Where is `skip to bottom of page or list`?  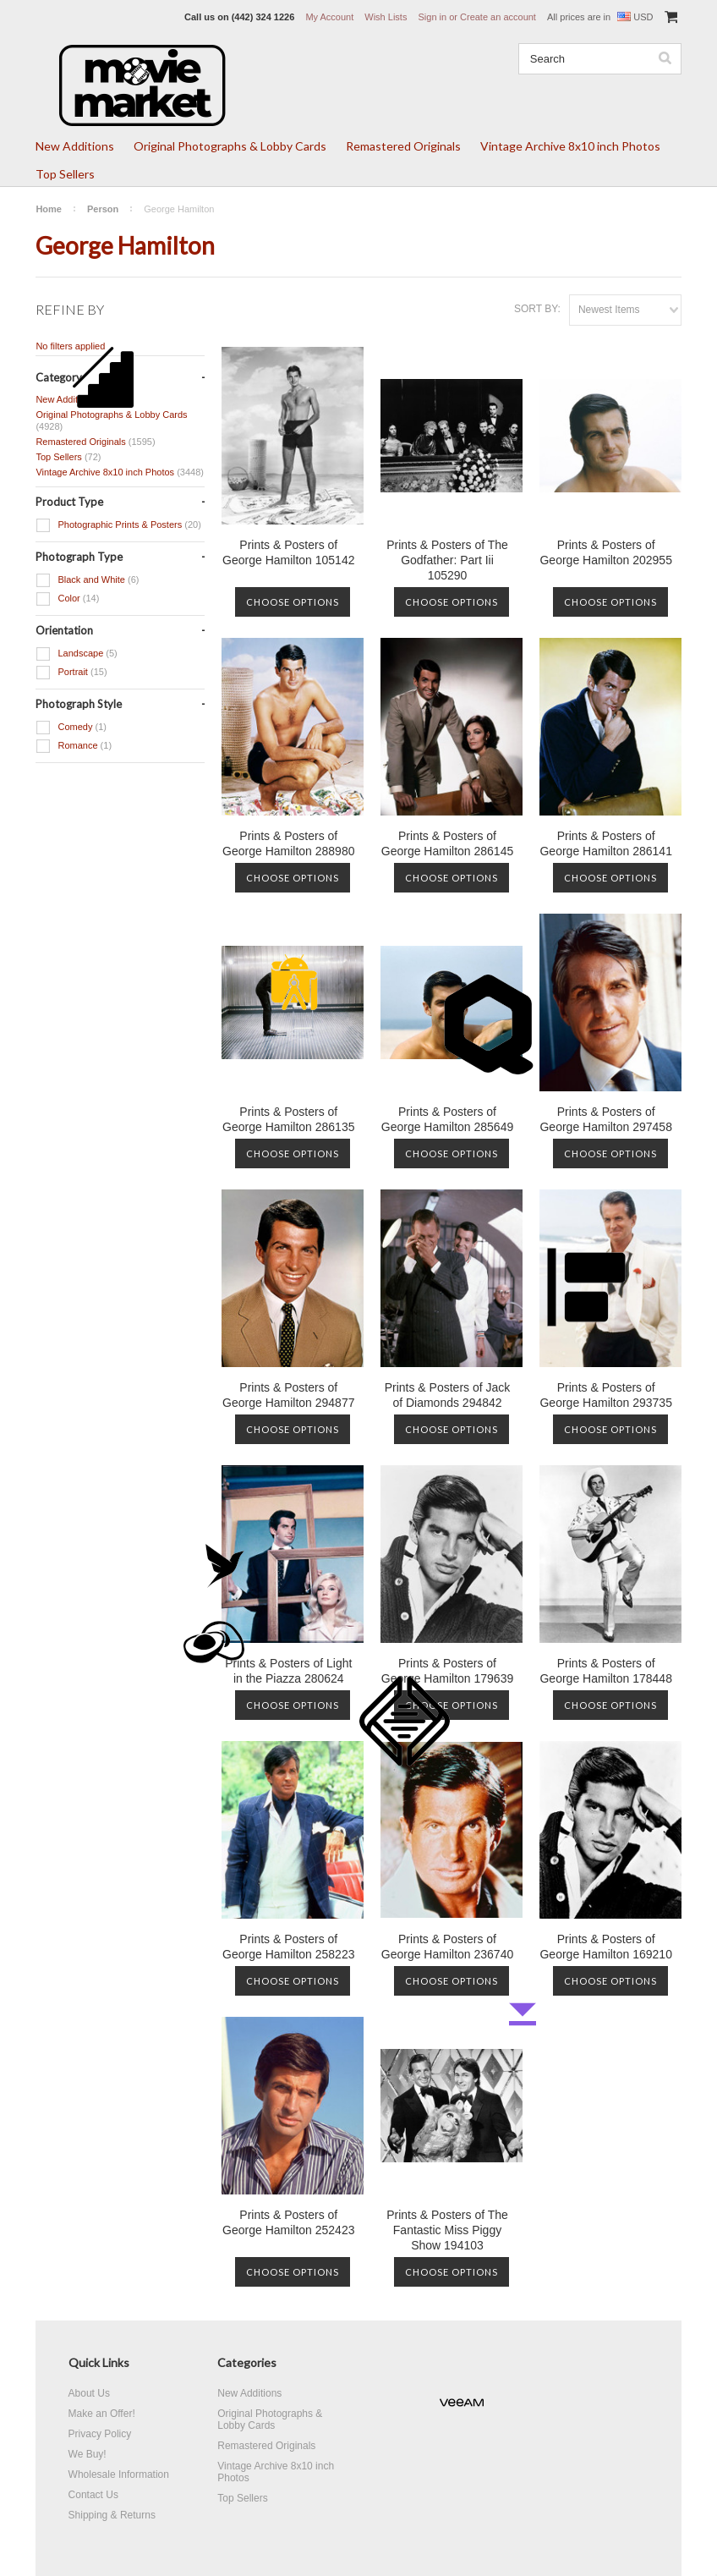
skip to bottom of page or list is located at coordinates (523, 2014).